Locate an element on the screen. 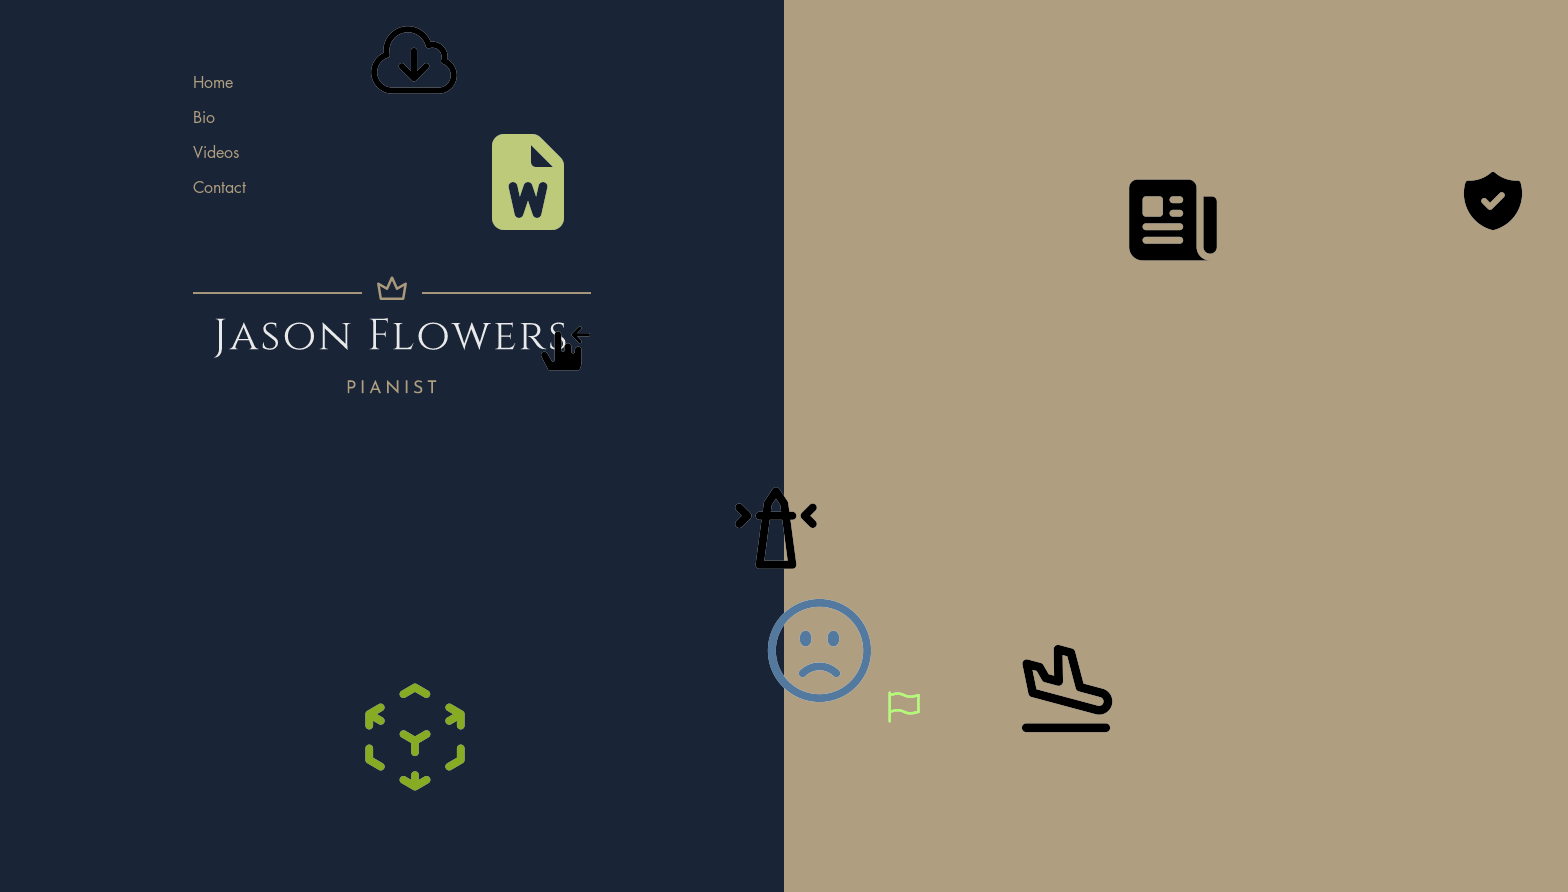  download from cloud storage is located at coordinates (414, 60).